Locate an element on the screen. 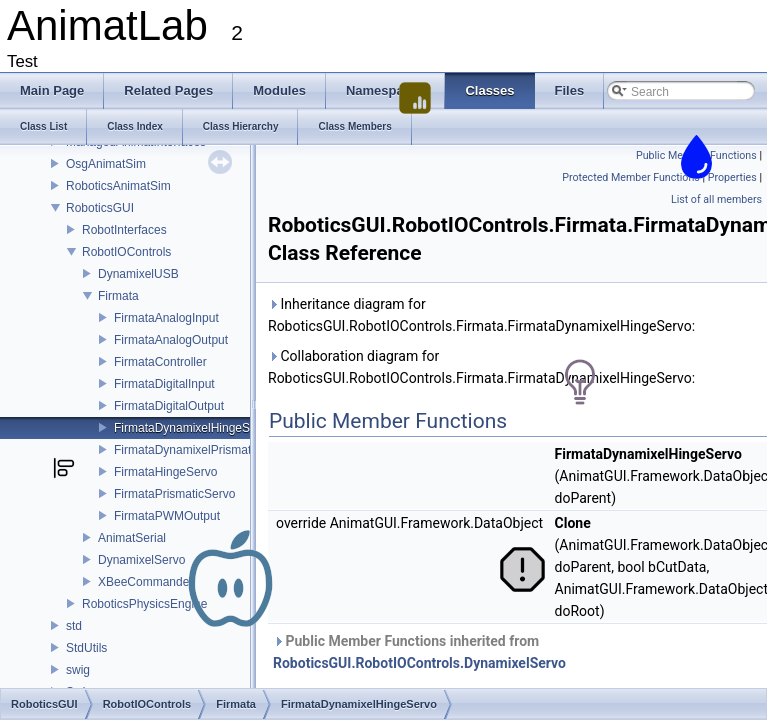 The width and height of the screenshot is (767, 720). align items to the start vertically is located at coordinates (64, 468).